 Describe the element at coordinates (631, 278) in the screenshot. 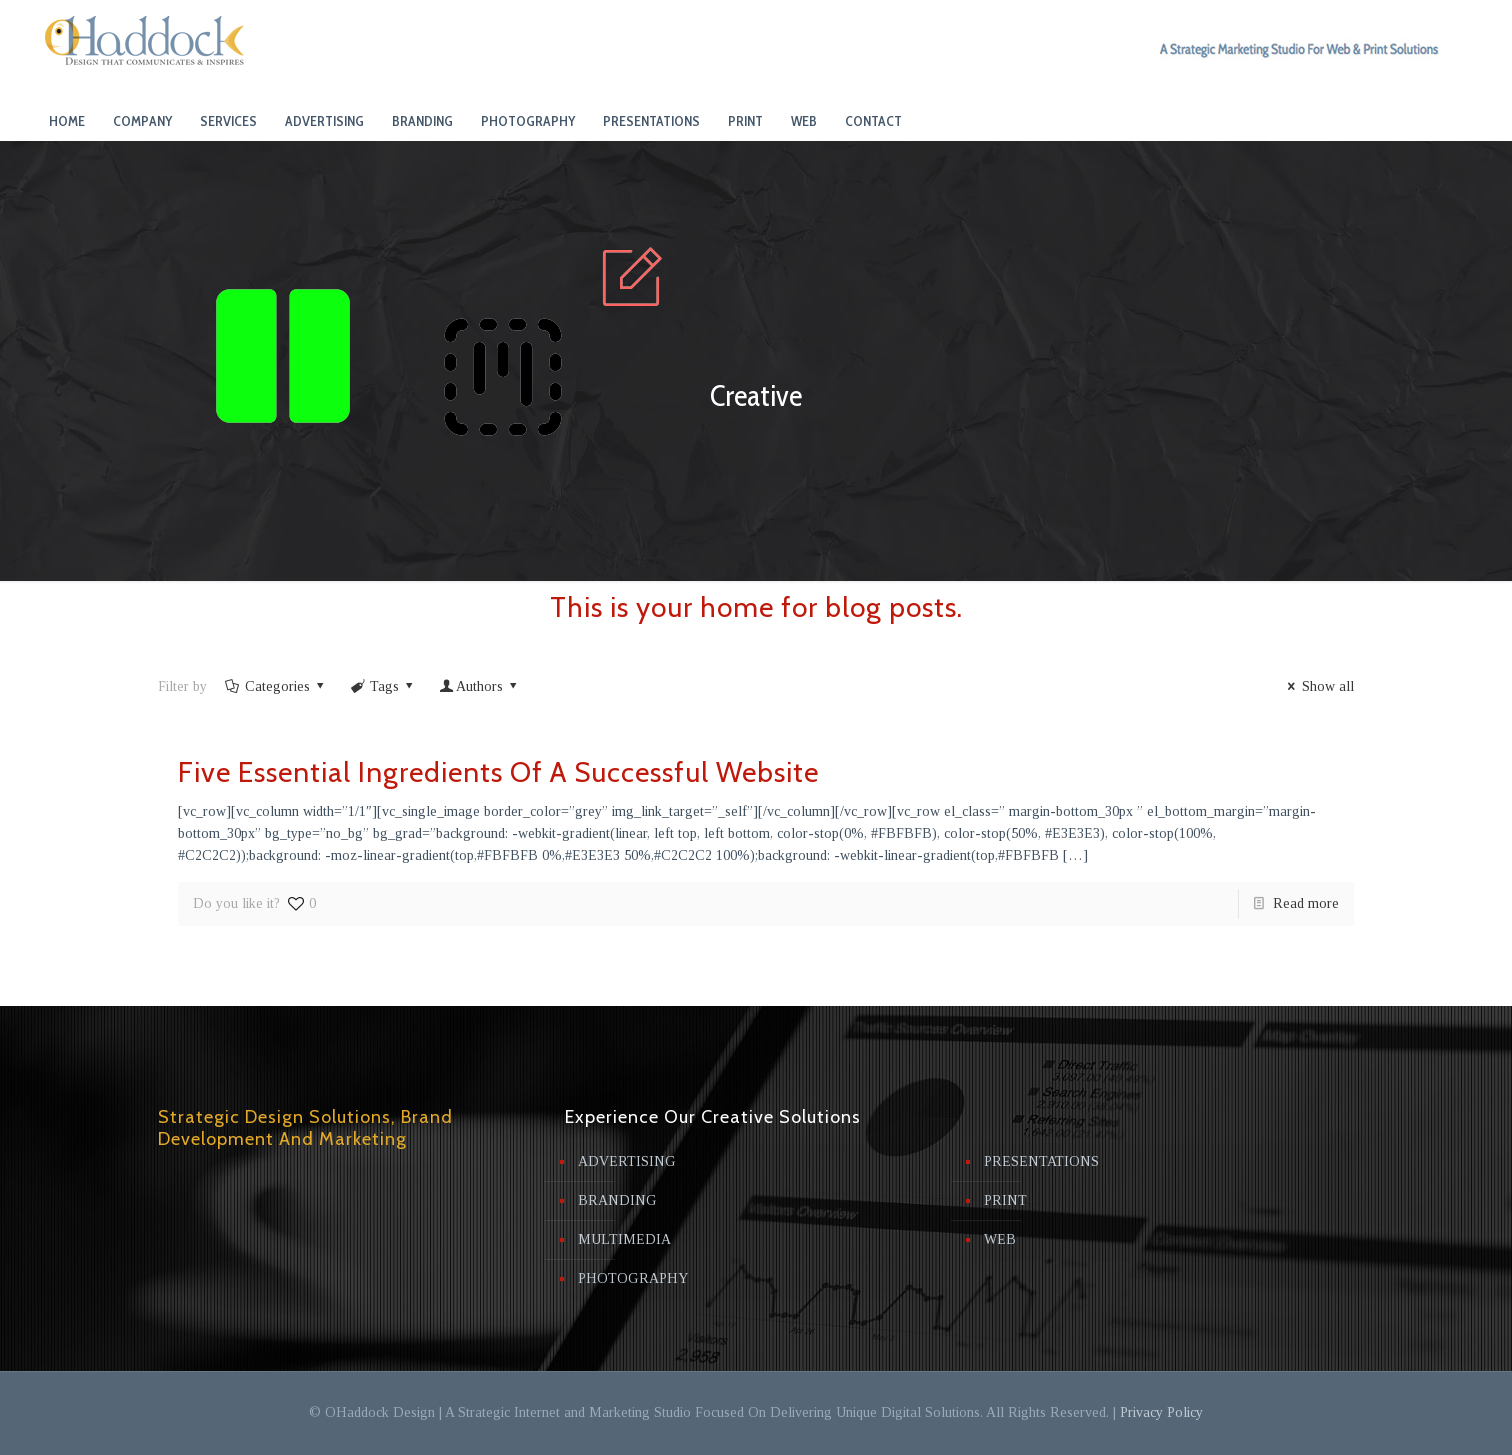

I see `create a new note` at that location.